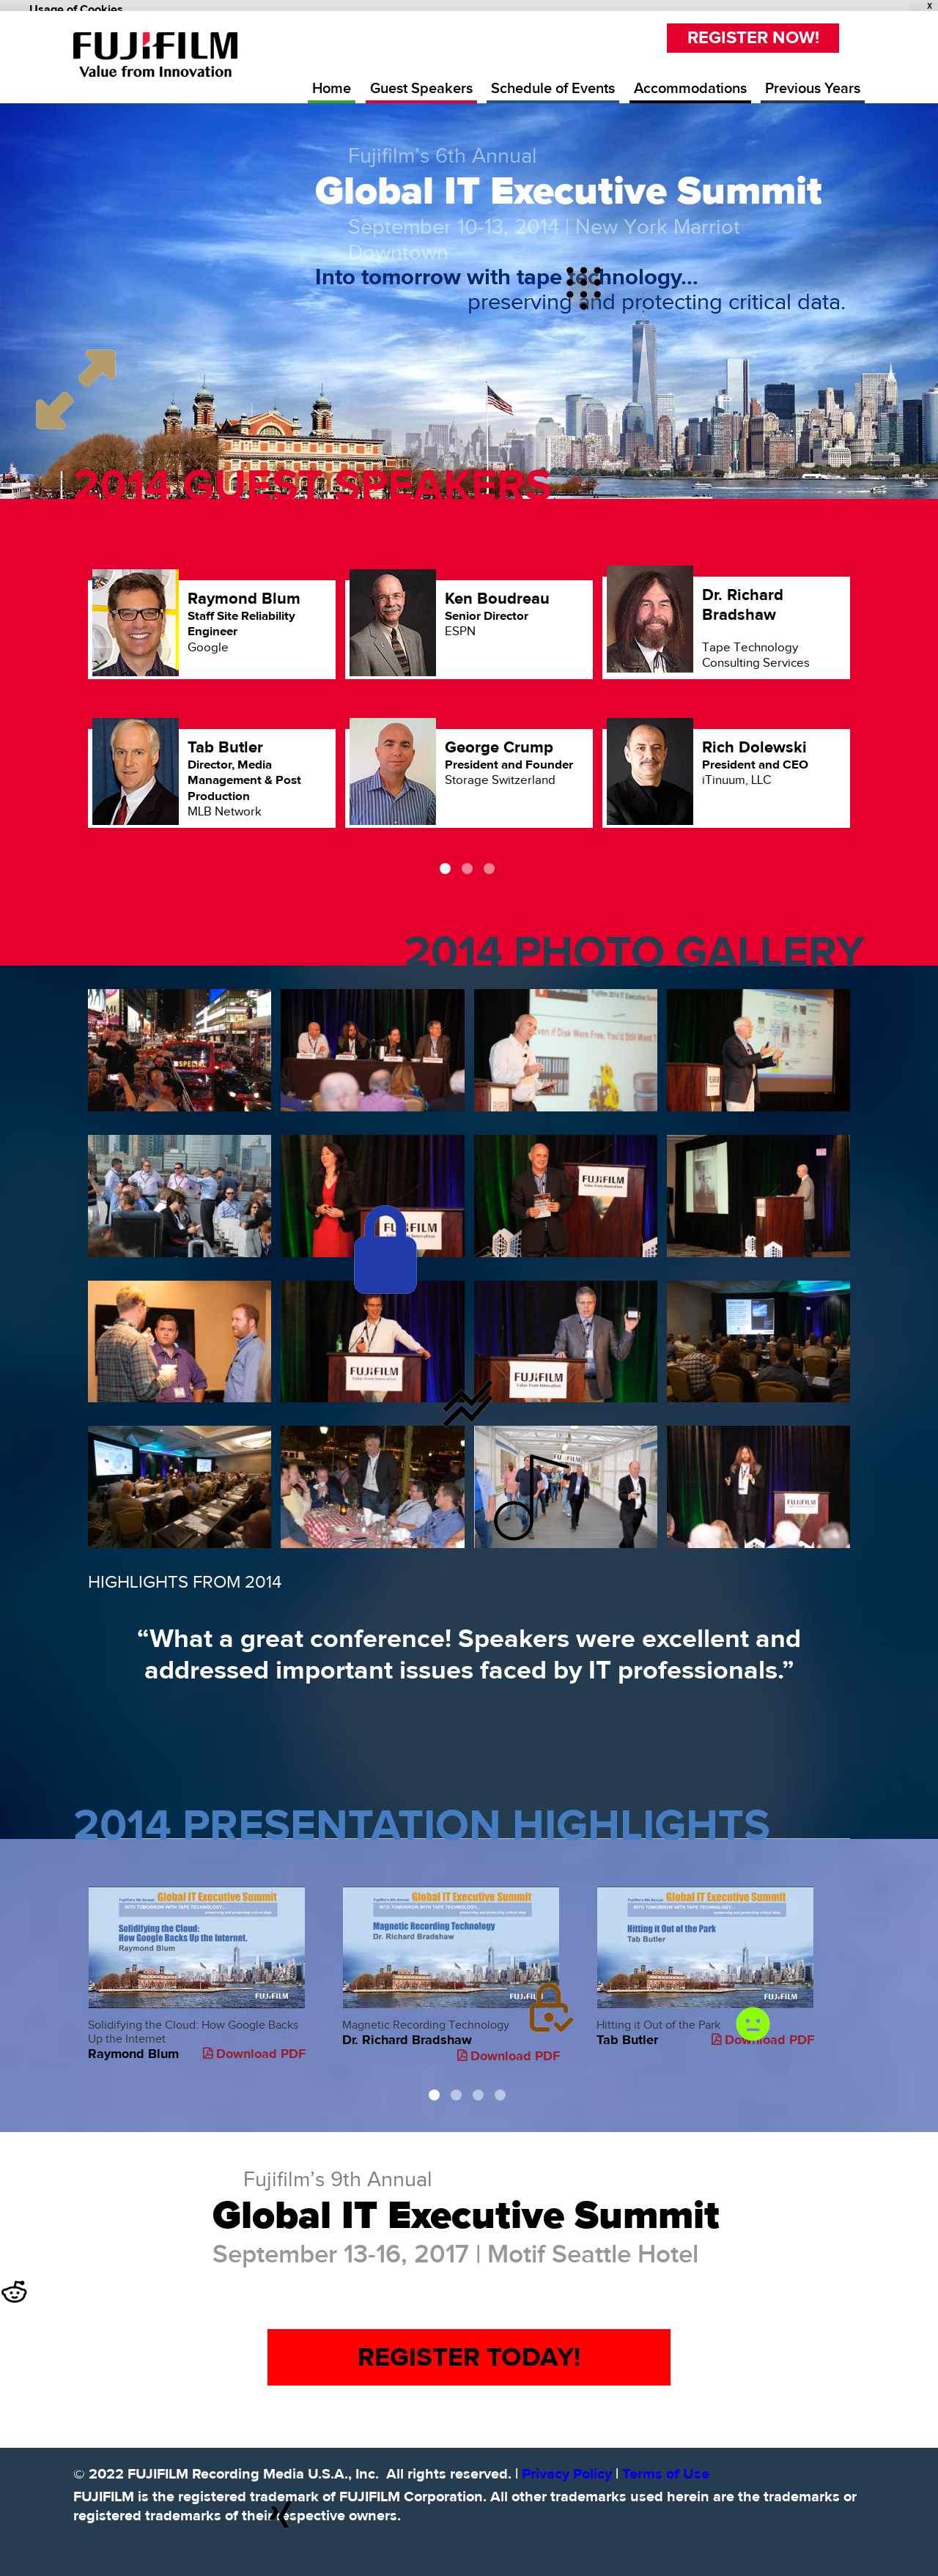  What do you see at coordinates (531, 1495) in the screenshot?
I see `access music or audio player` at bounding box center [531, 1495].